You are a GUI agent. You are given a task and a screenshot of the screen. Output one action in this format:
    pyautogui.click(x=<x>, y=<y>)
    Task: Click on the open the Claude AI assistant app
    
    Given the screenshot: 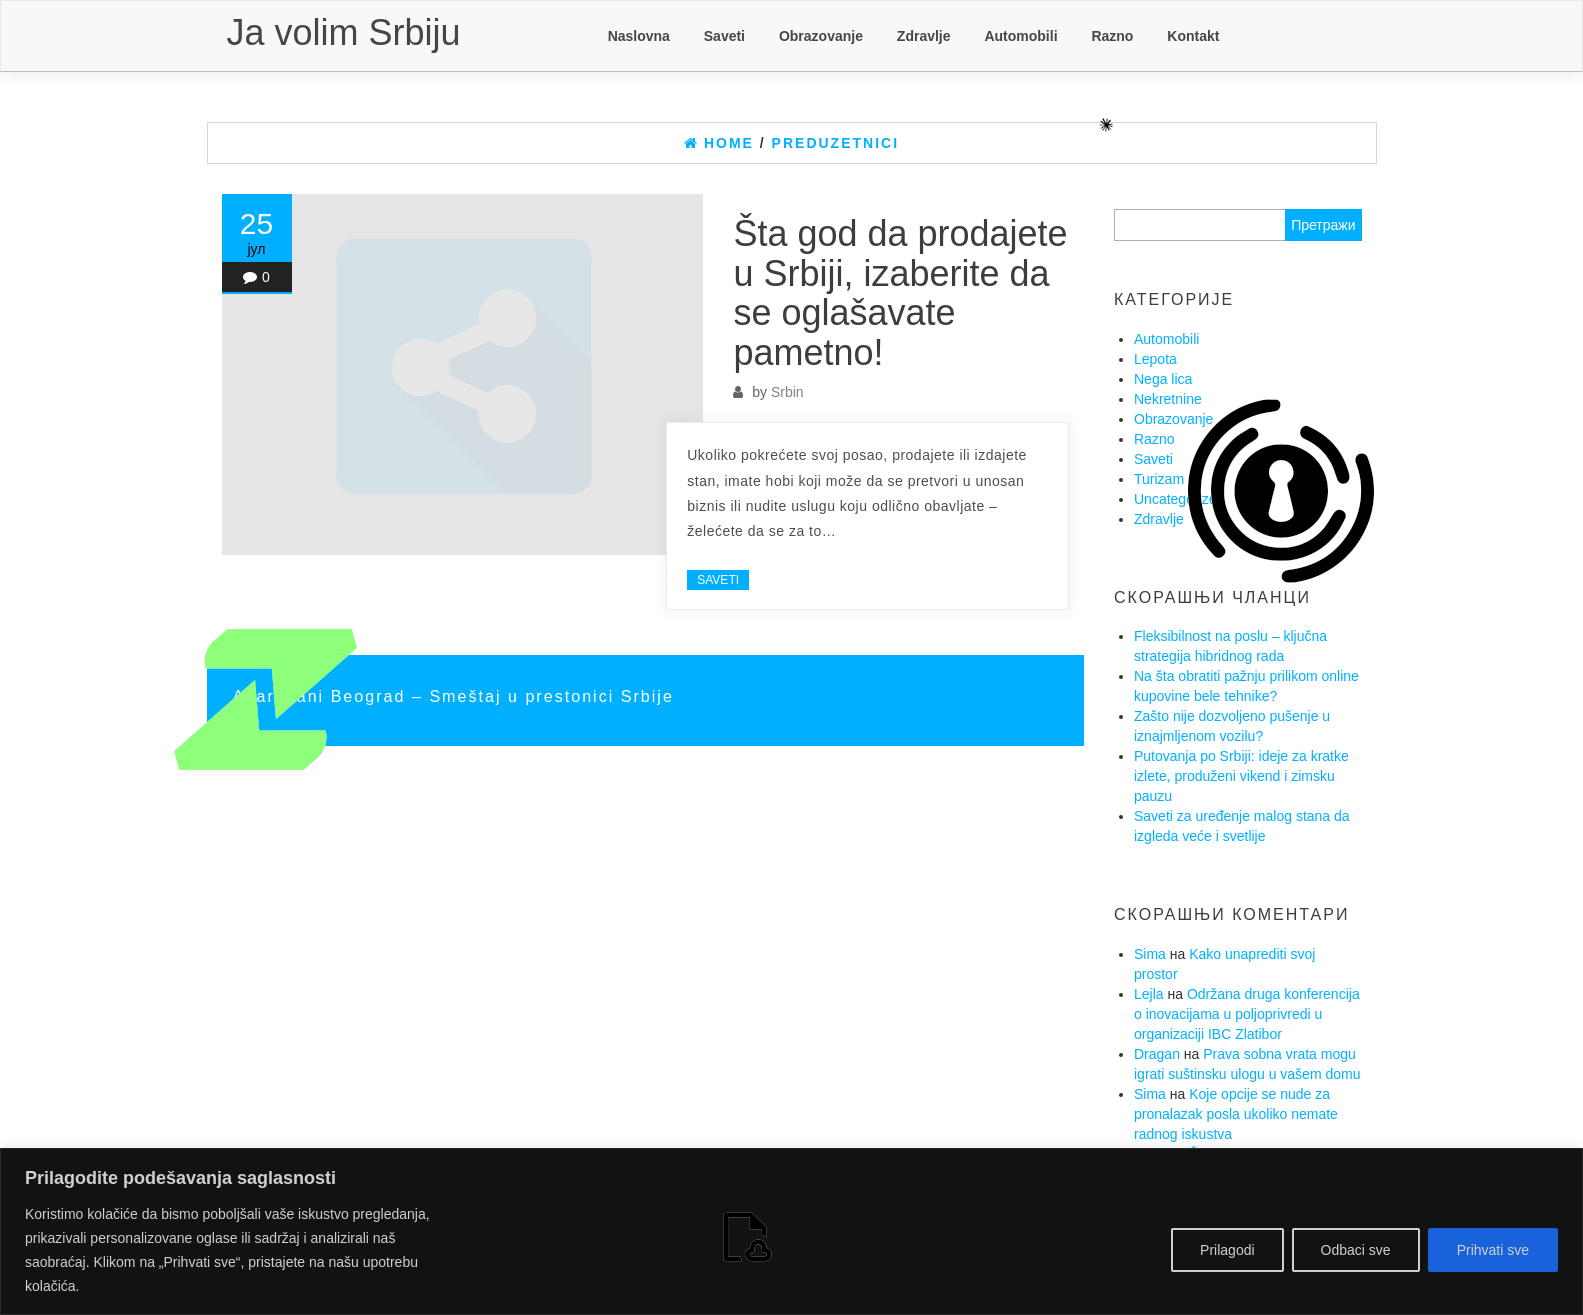 What is the action you would take?
    pyautogui.click(x=1106, y=125)
    